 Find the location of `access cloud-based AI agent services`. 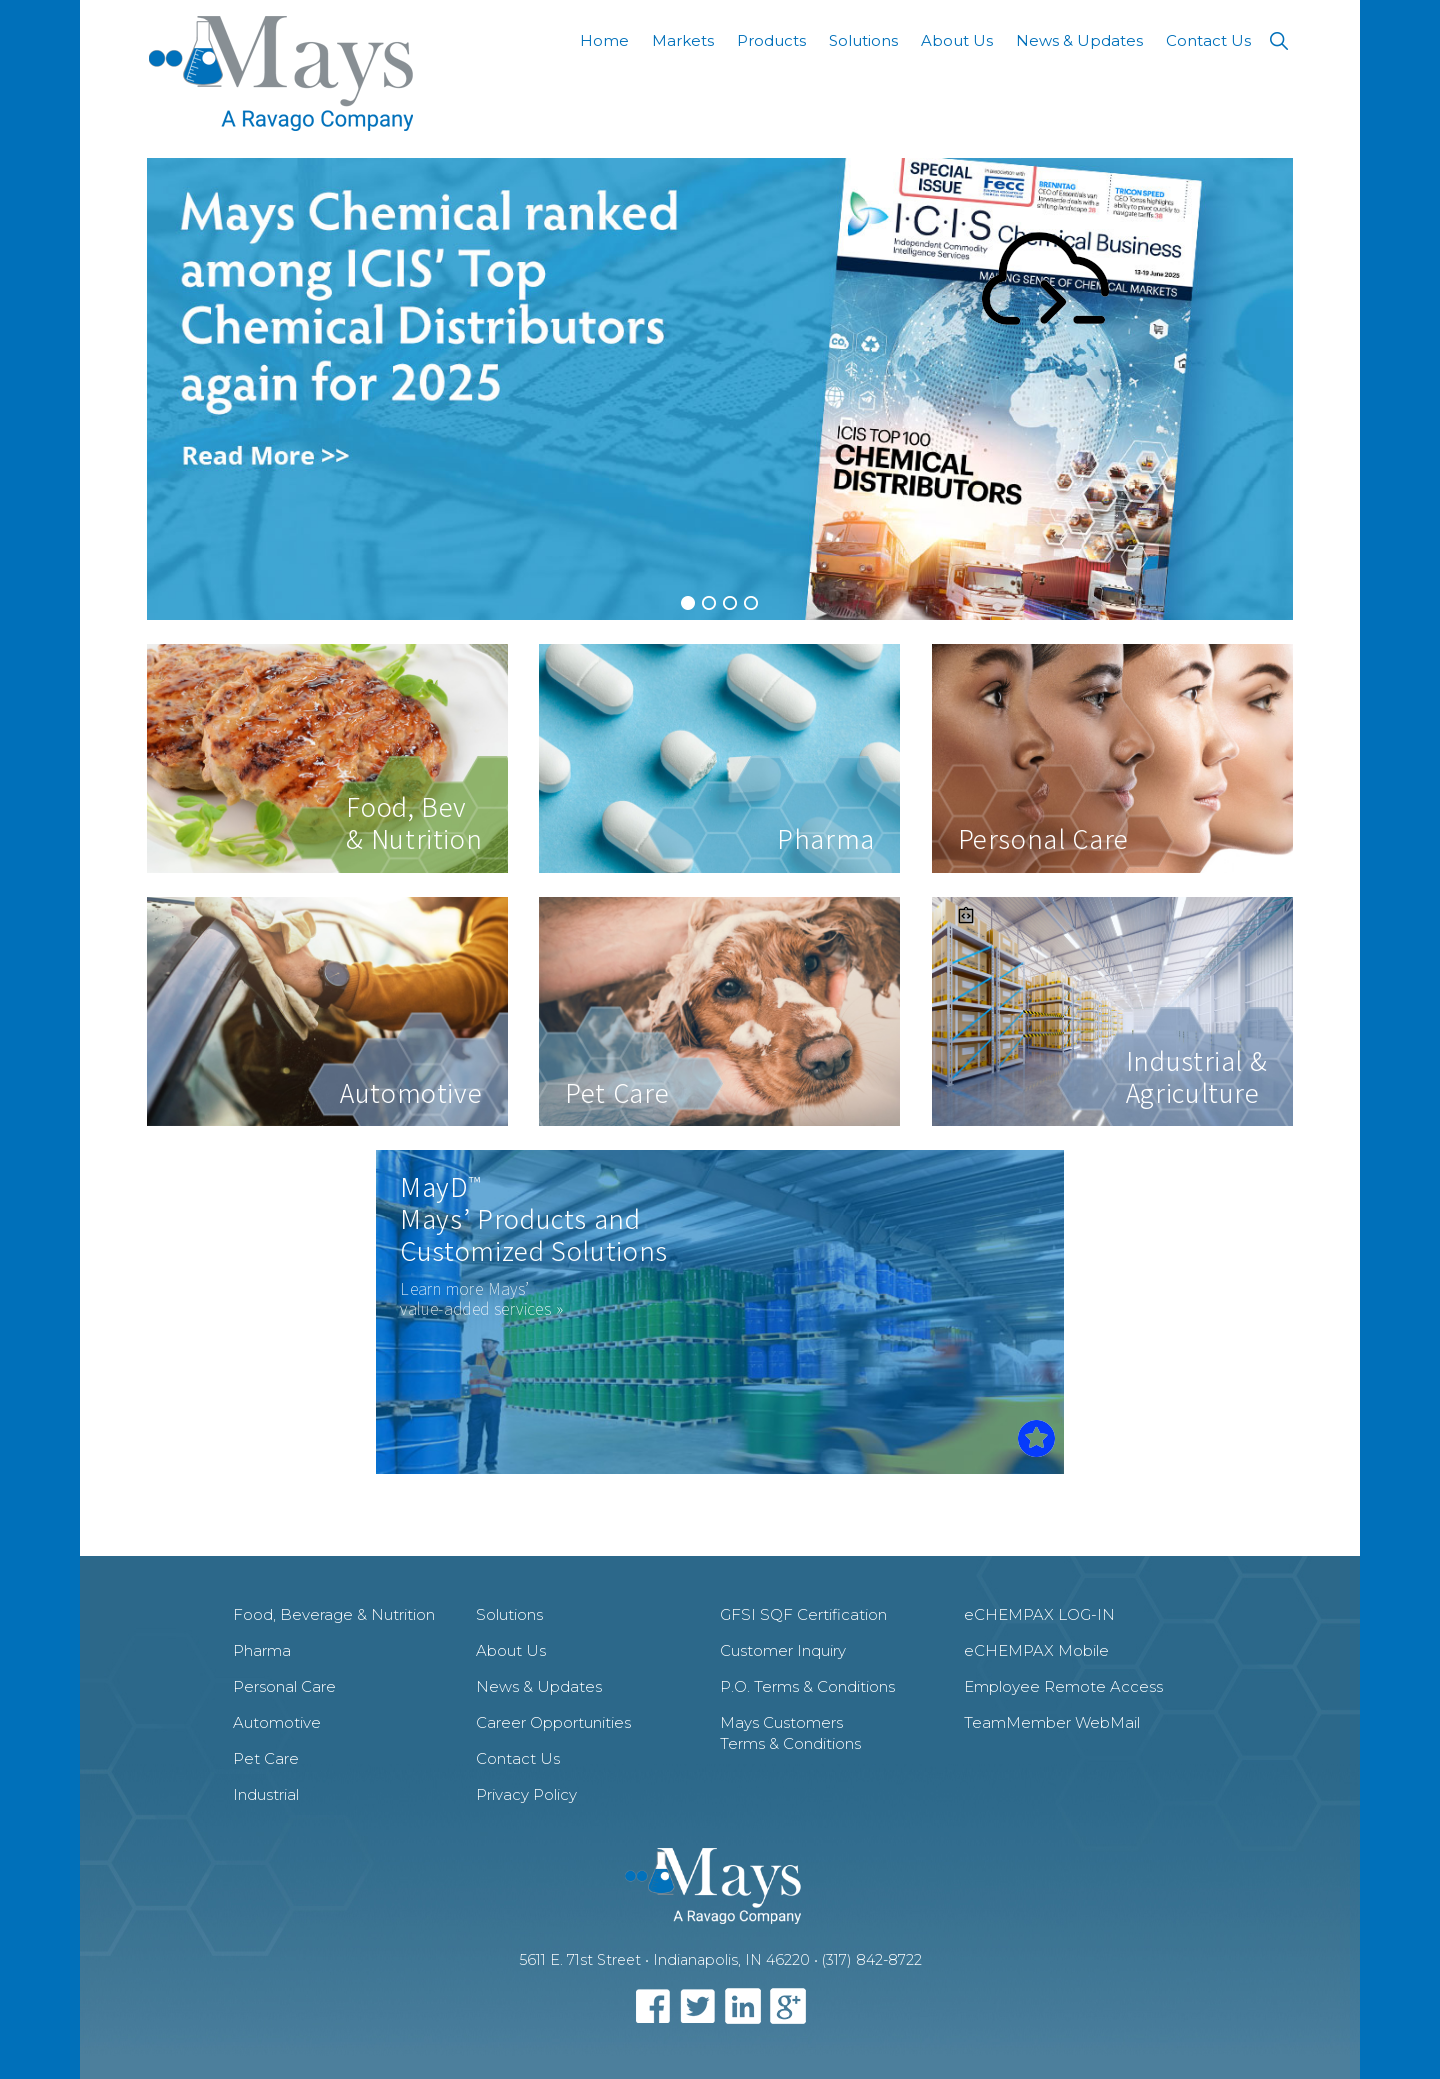

access cloud-based AI agent services is located at coordinates (1045, 282).